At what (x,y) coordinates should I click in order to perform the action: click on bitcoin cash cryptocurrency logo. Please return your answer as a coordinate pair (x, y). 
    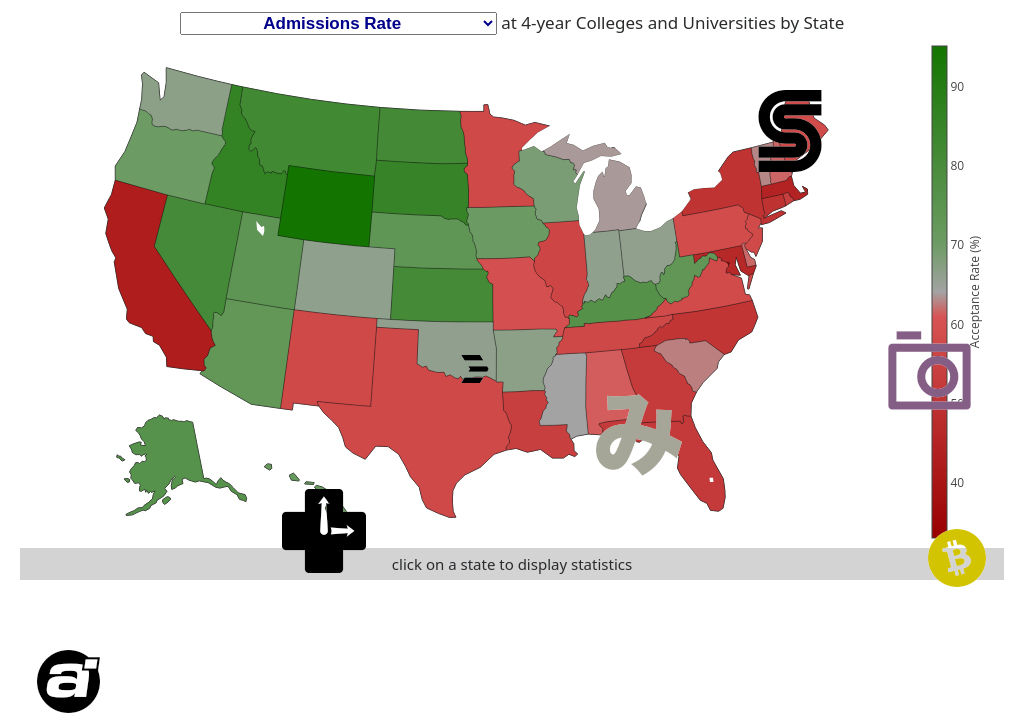
    Looking at the image, I should click on (957, 558).